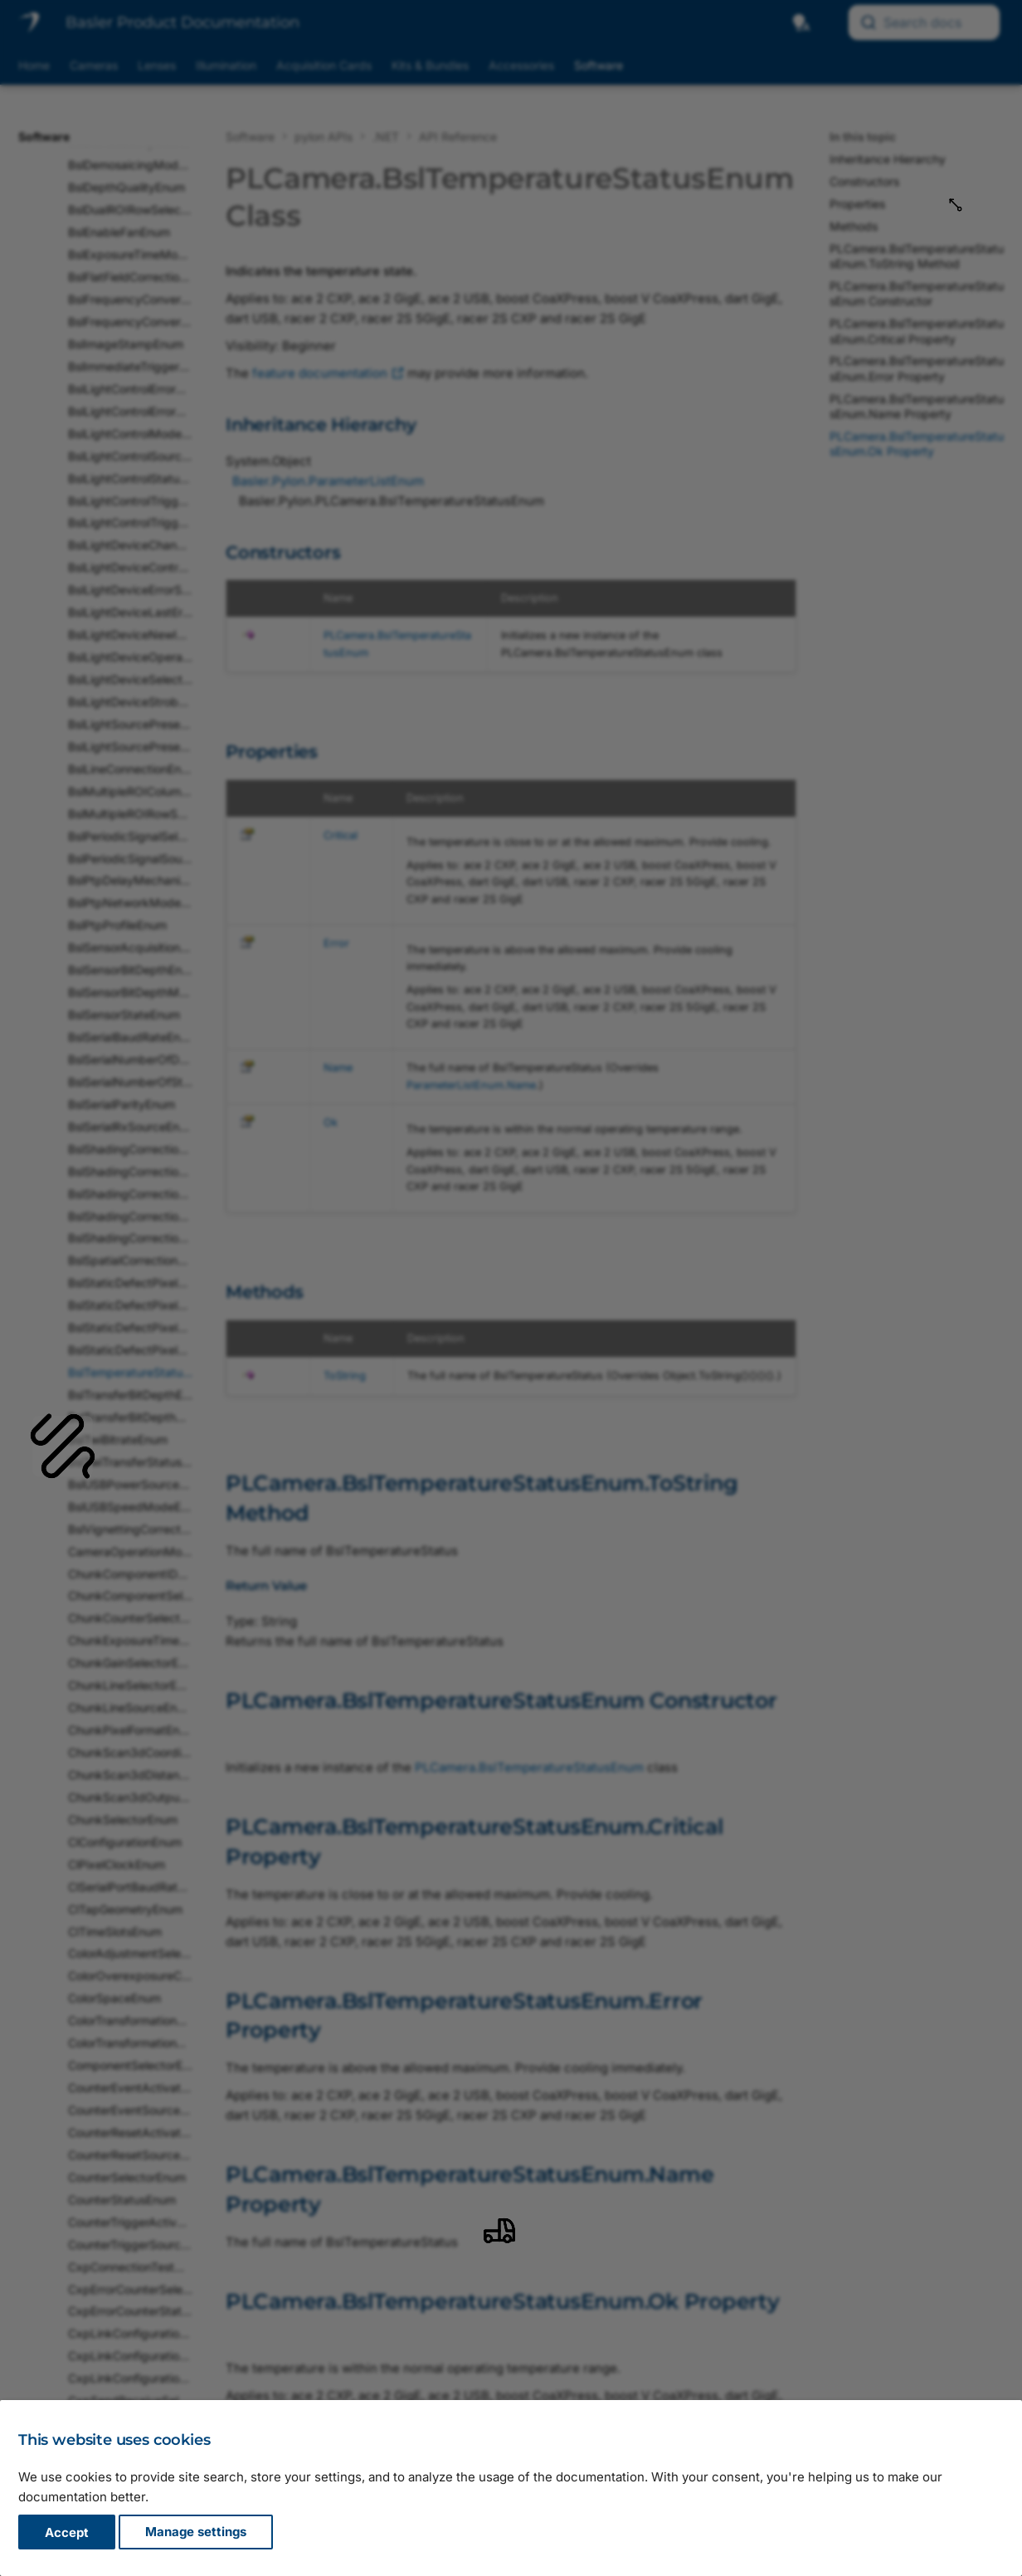  What do you see at coordinates (955, 204) in the screenshot?
I see `navigate back to previous screen` at bounding box center [955, 204].